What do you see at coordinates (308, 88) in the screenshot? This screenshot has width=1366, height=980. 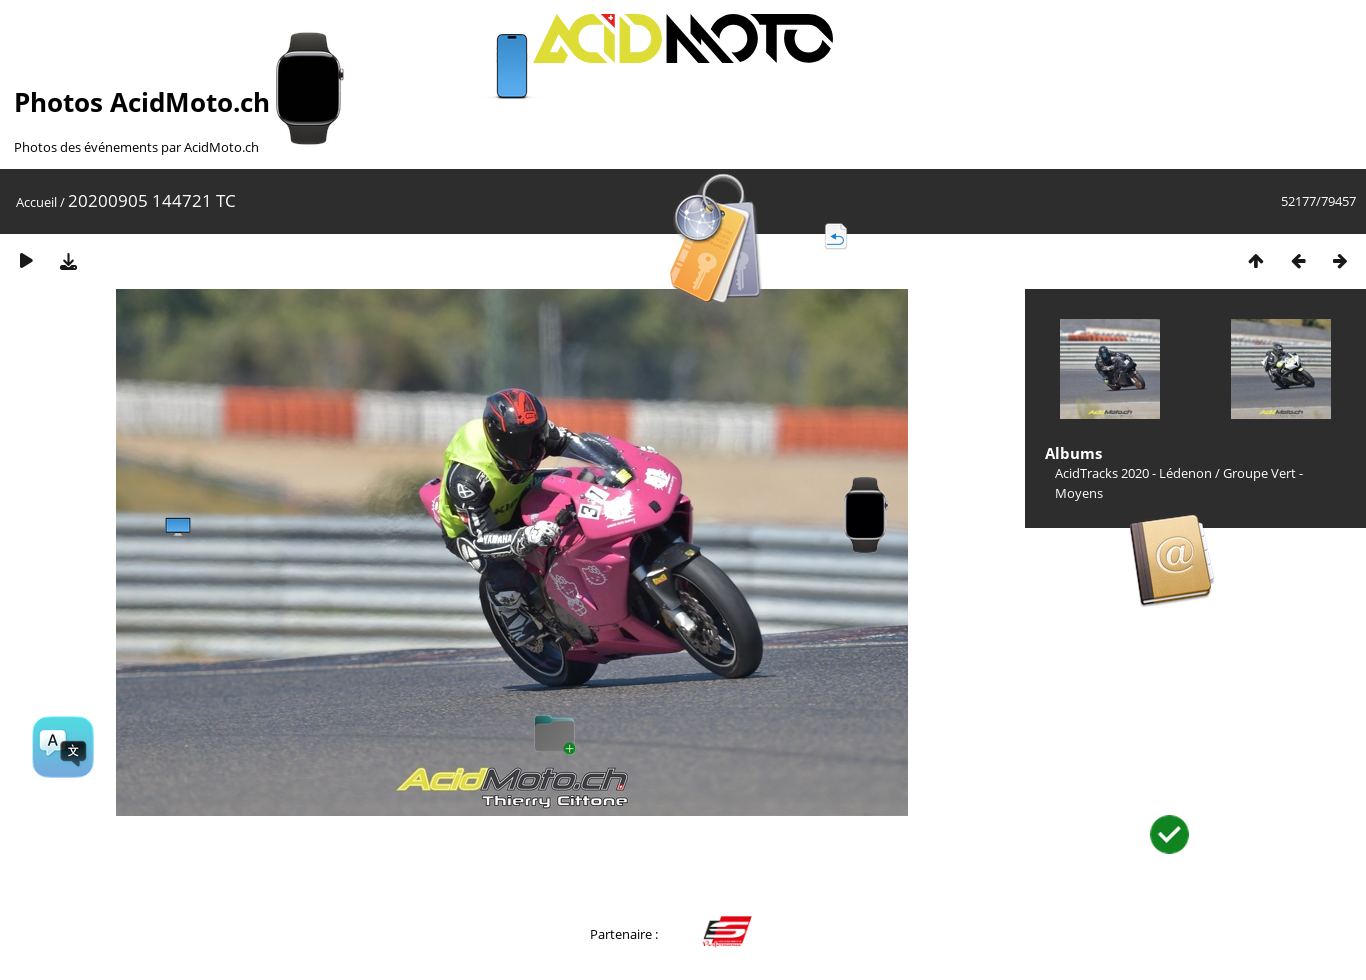 I see `apple watch series 10 device icon` at bounding box center [308, 88].